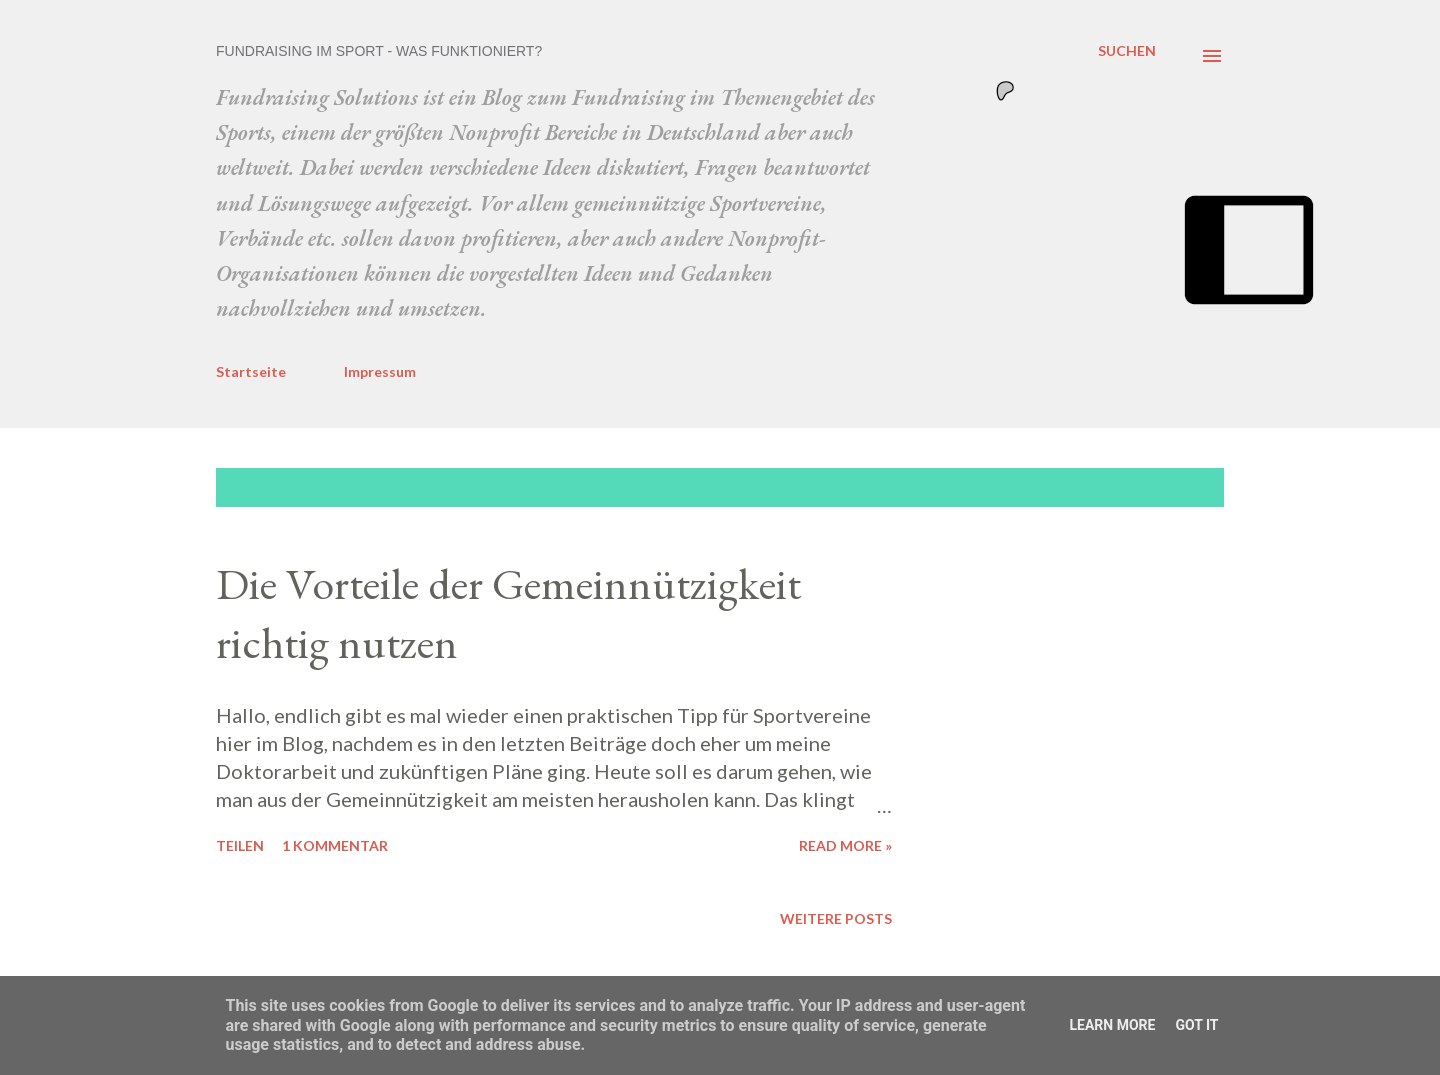 Image resolution: width=1440 pixels, height=1075 pixels. I want to click on link to patreon profile or support page, so click(1004, 90).